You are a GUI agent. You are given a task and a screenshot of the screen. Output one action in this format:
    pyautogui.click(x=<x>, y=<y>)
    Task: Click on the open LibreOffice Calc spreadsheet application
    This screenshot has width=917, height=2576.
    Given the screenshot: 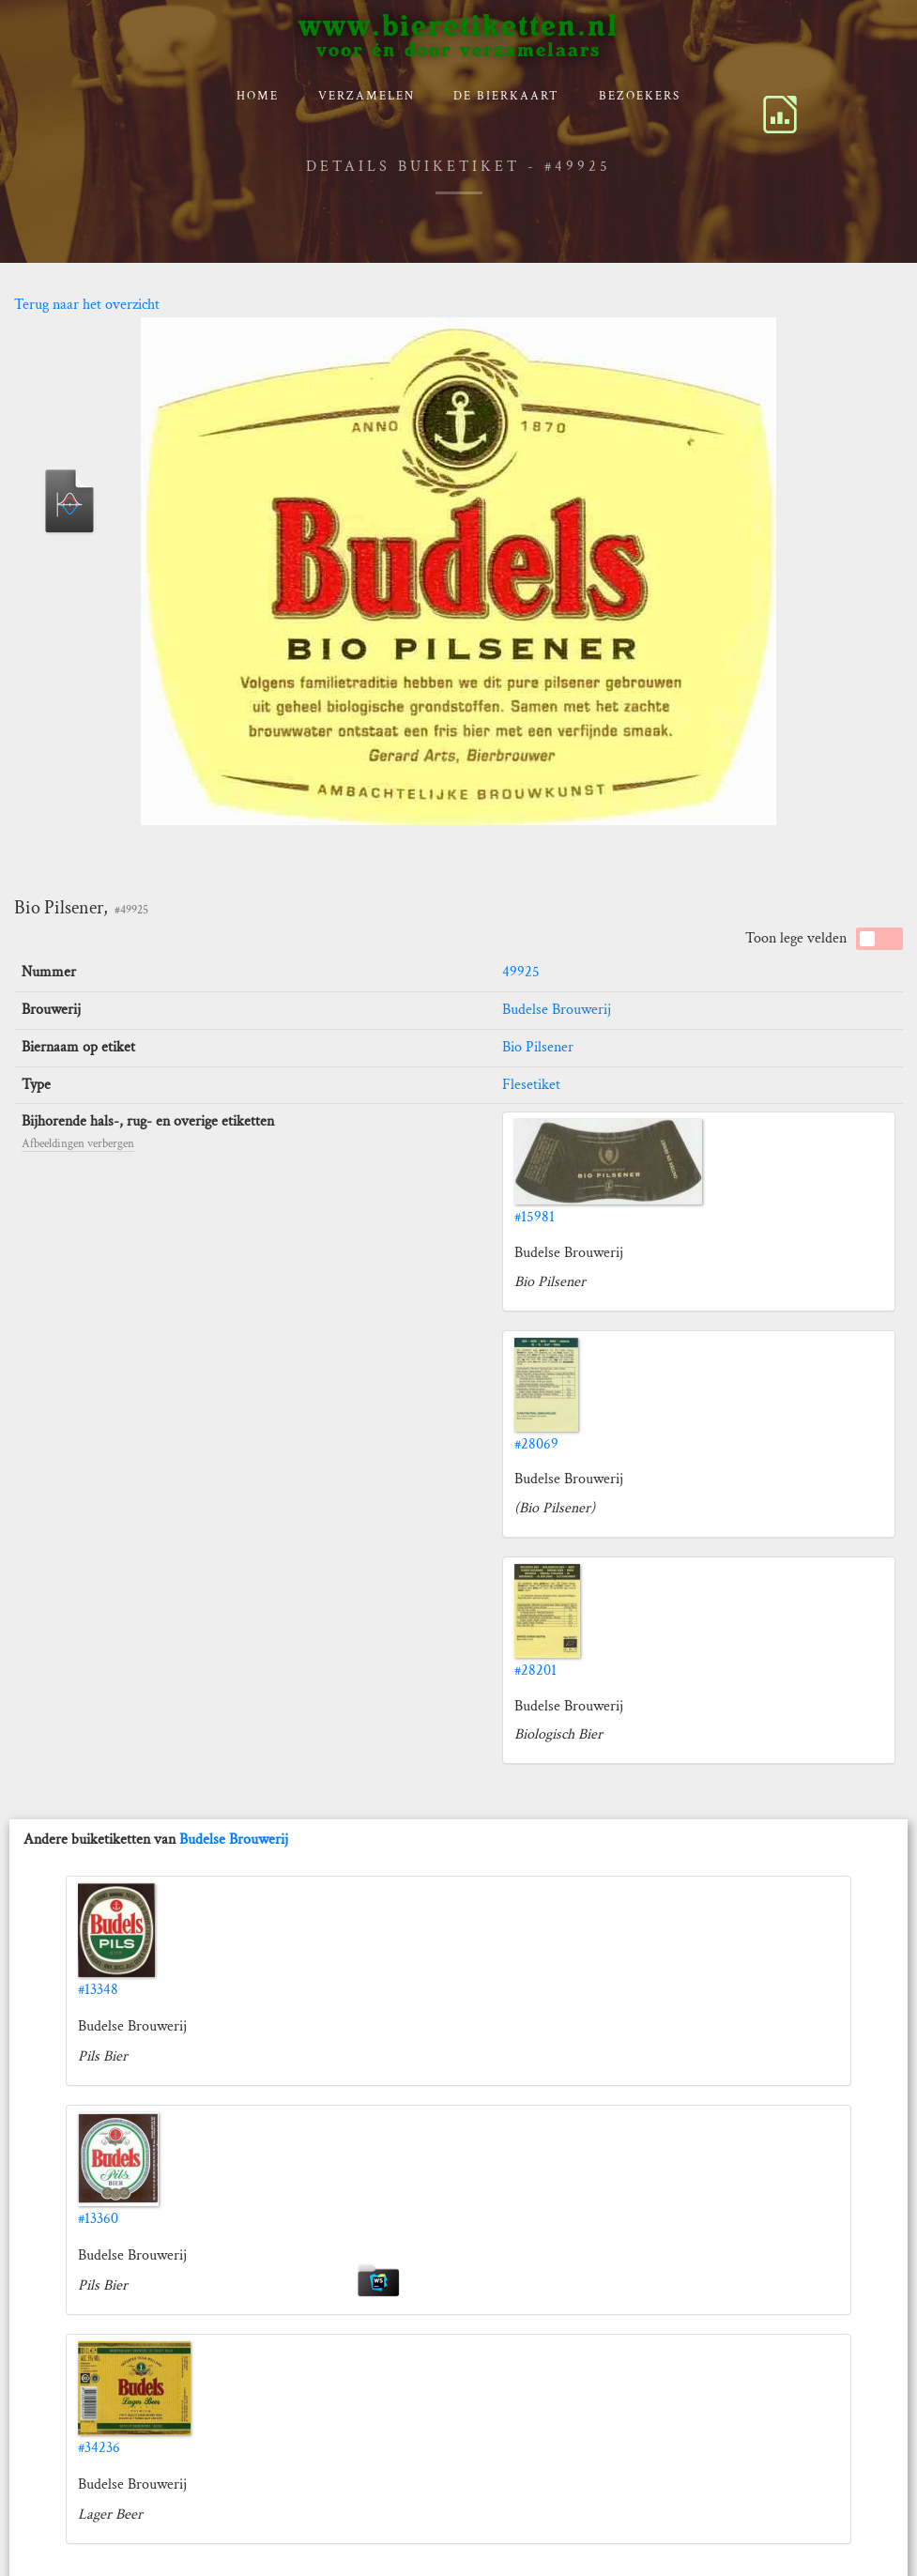 What is the action you would take?
    pyautogui.click(x=780, y=115)
    